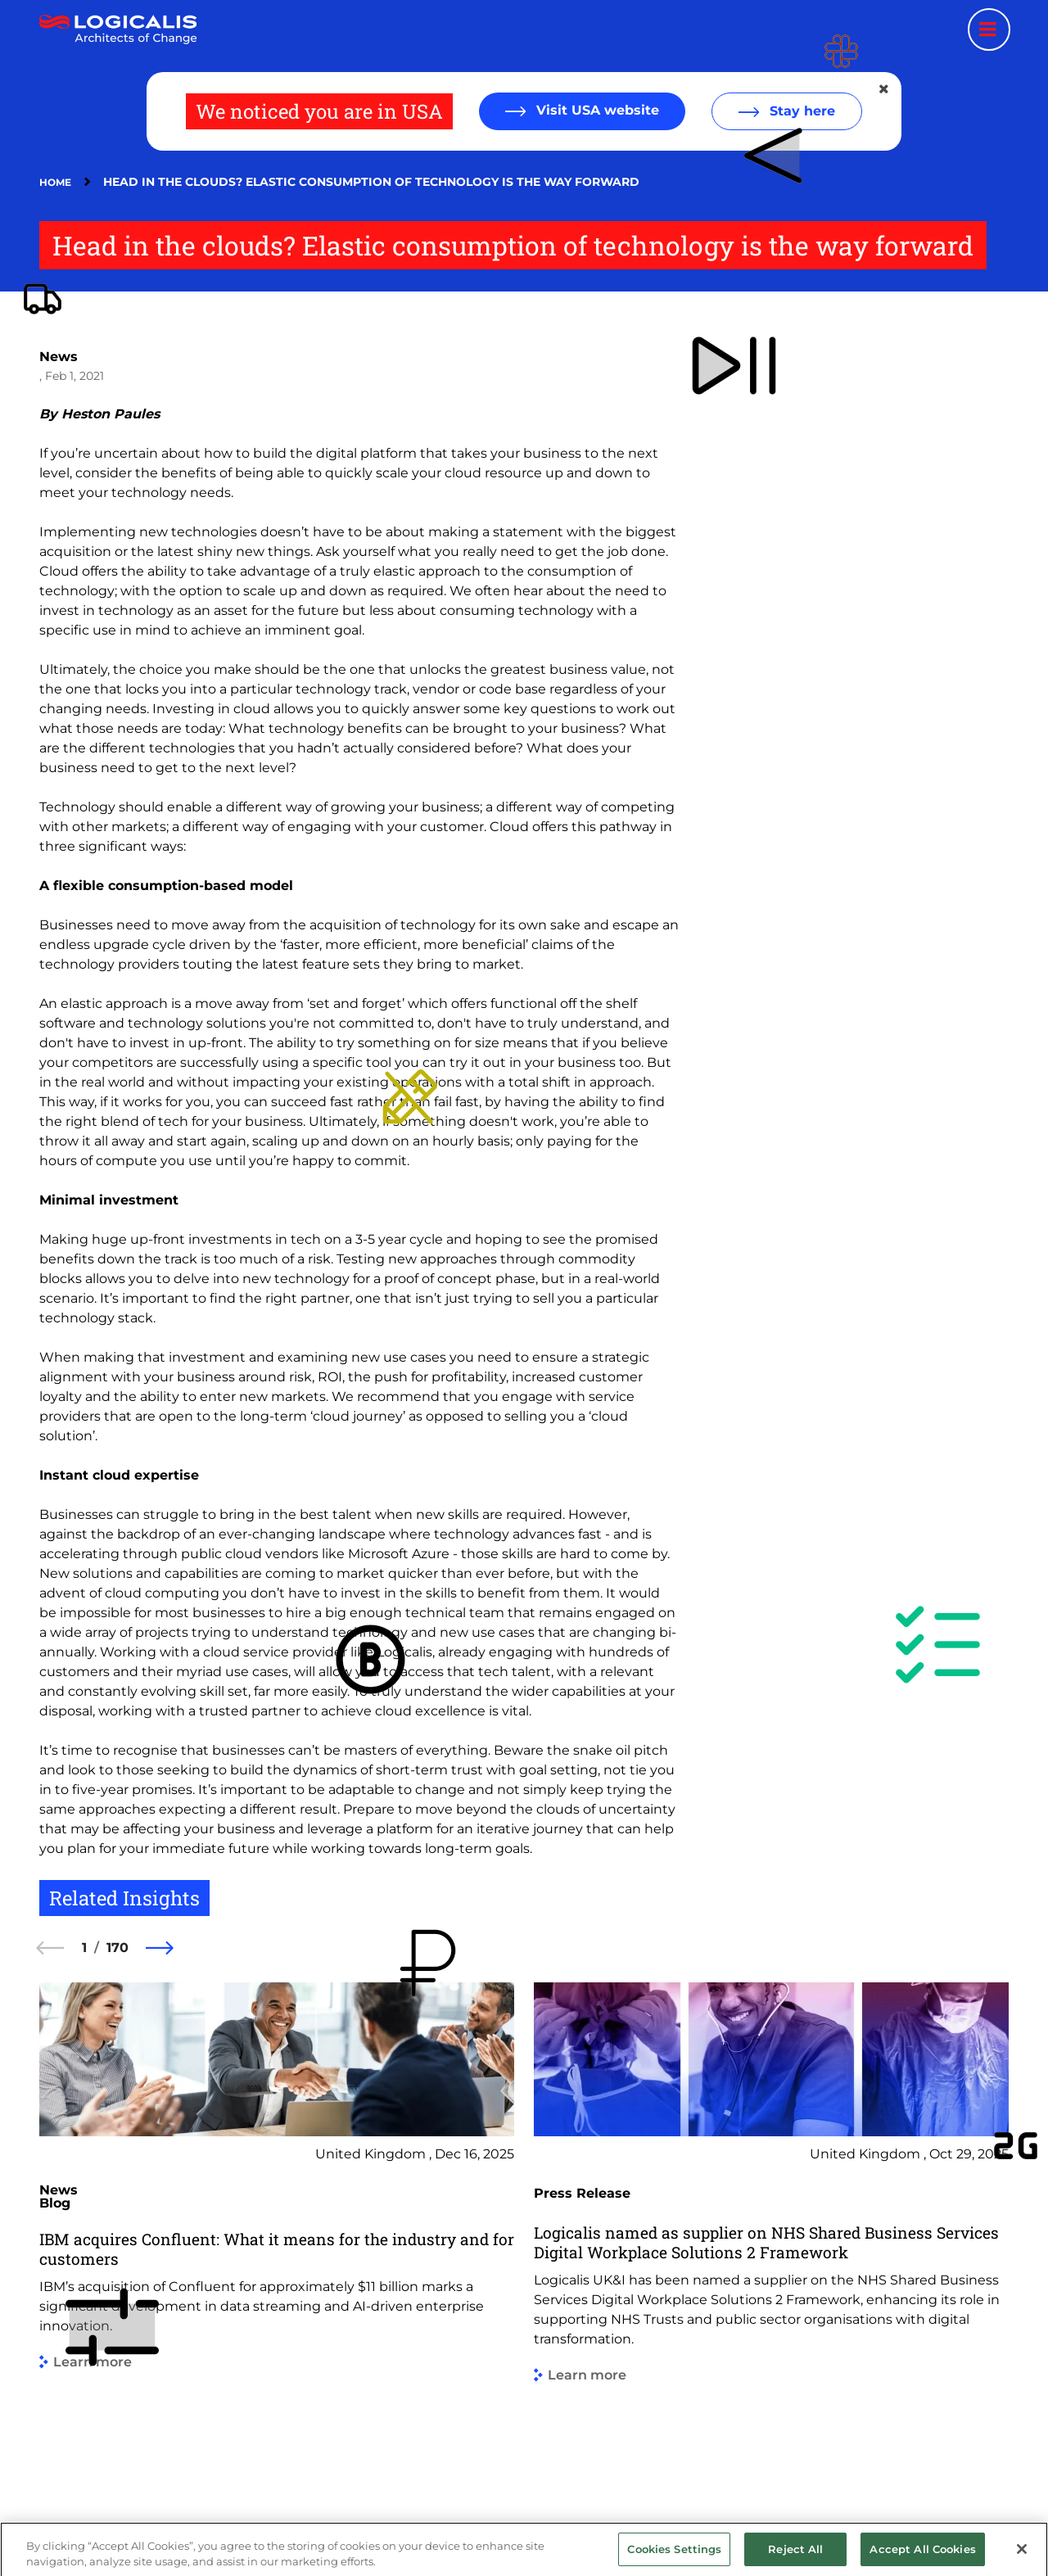 Image resolution: width=1048 pixels, height=2576 pixels. Describe the element at coordinates (43, 299) in the screenshot. I see `track your delivery or shipment` at that location.